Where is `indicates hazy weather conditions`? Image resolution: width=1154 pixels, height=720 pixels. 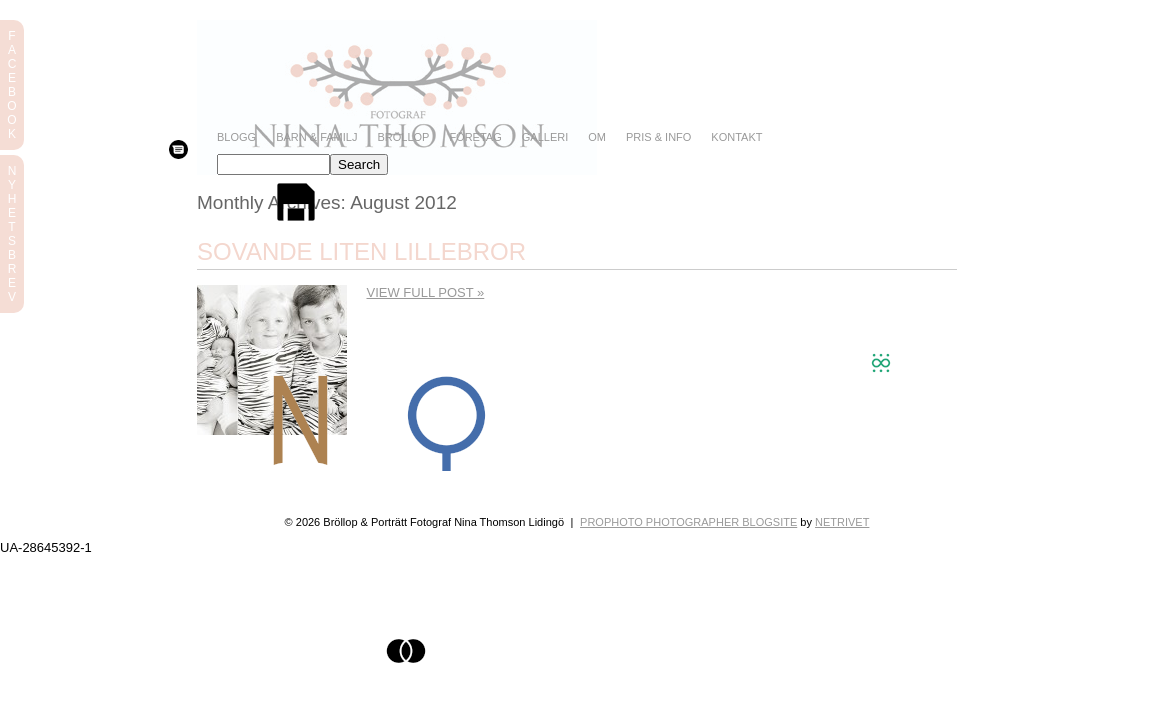
indicates hazy weather conditions is located at coordinates (881, 363).